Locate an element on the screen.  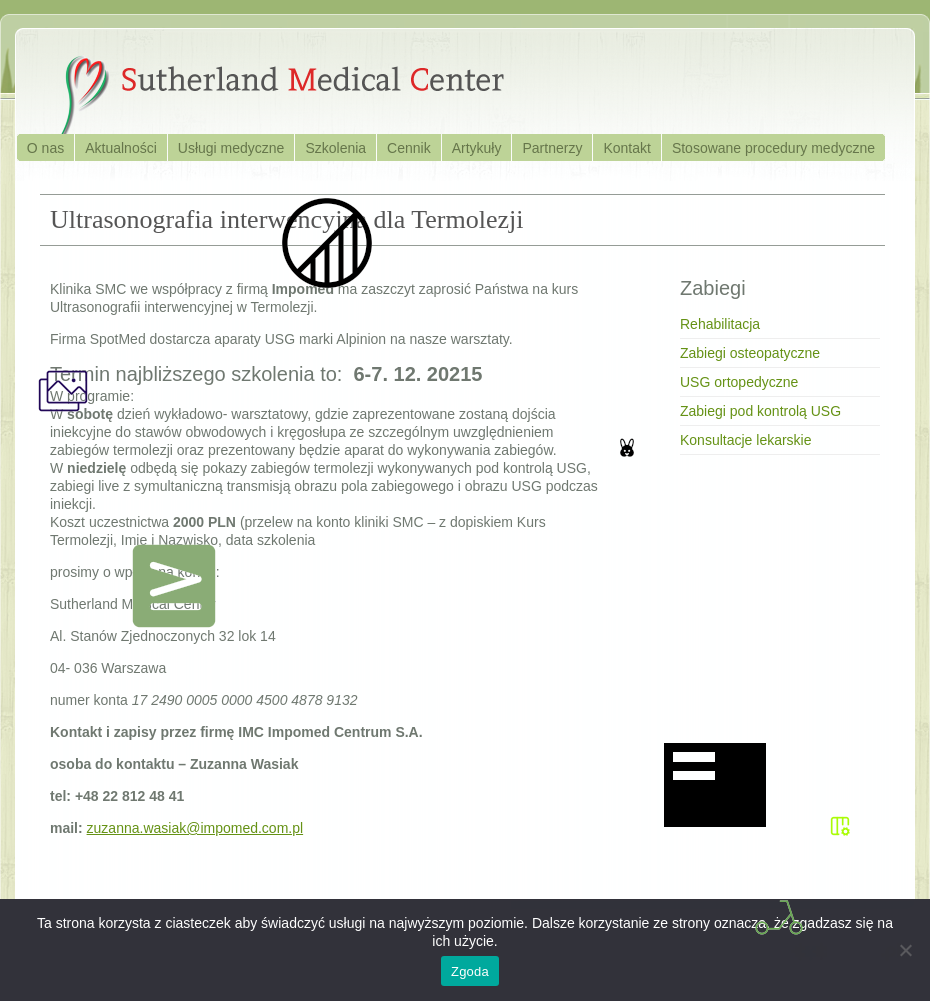
select scooter as transportation mode is located at coordinates (779, 919).